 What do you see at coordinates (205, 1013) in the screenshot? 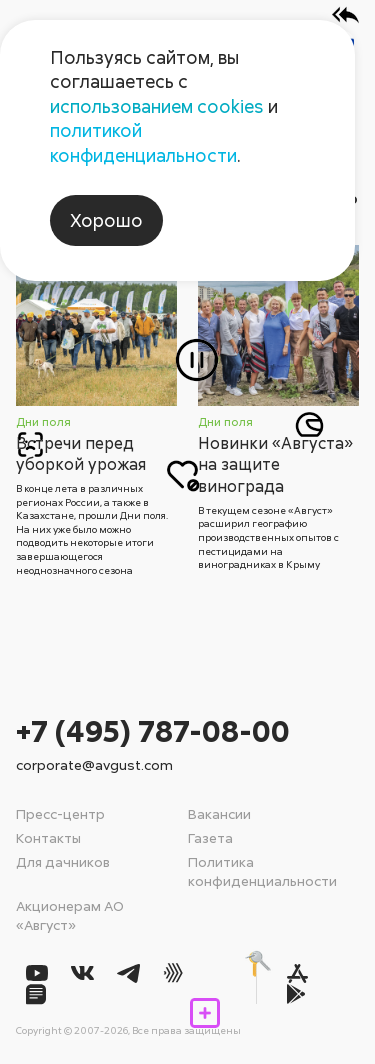
I see `add a new item or entry` at bounding box center [205, 1013].